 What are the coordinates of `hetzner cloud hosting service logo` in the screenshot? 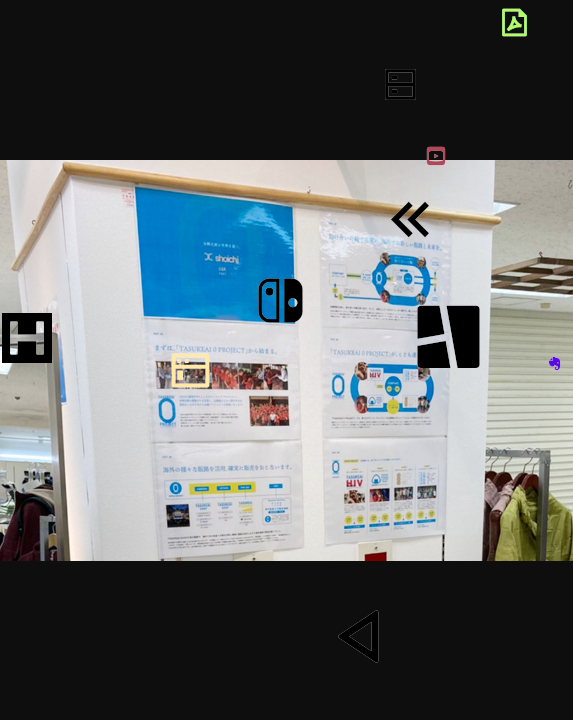 It's located at (27, 338).